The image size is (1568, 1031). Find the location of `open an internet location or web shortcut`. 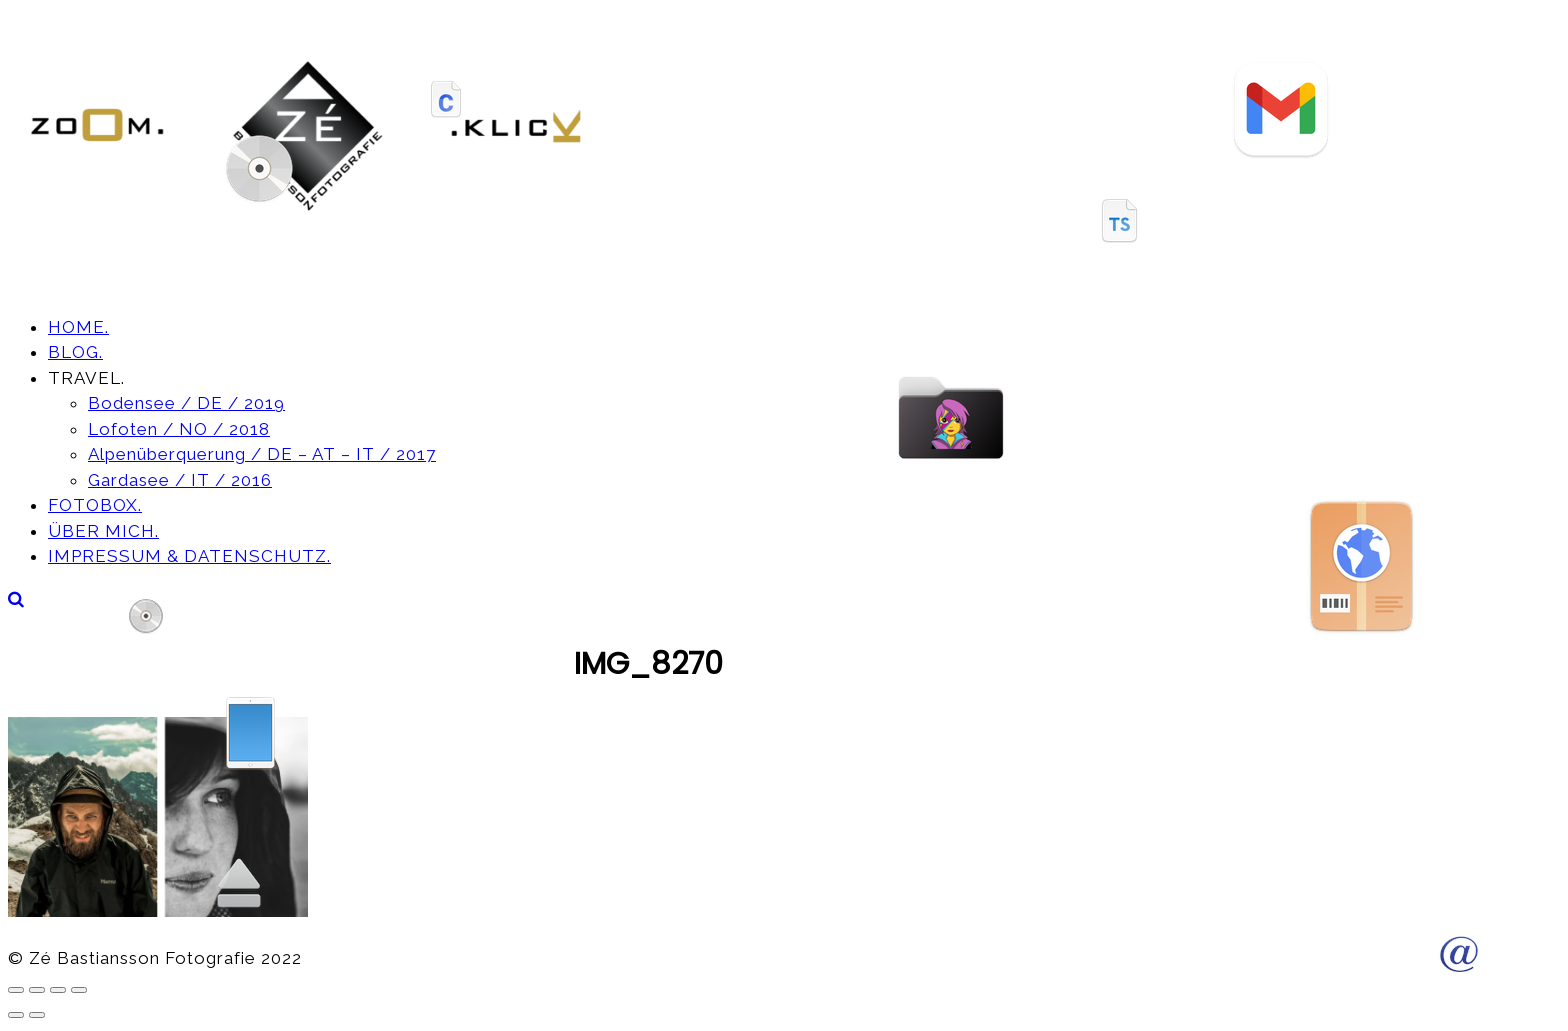

open an internet location or web shortcut is located at coordinates (1459, 954).